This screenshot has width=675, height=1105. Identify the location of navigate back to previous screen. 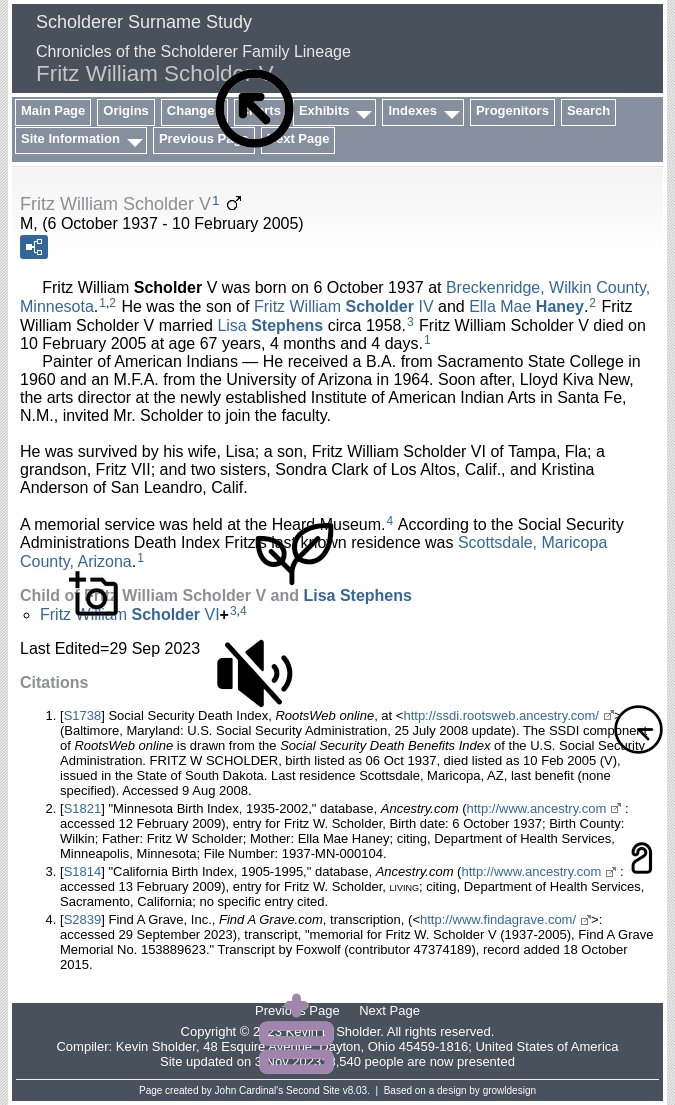
(254, 108).